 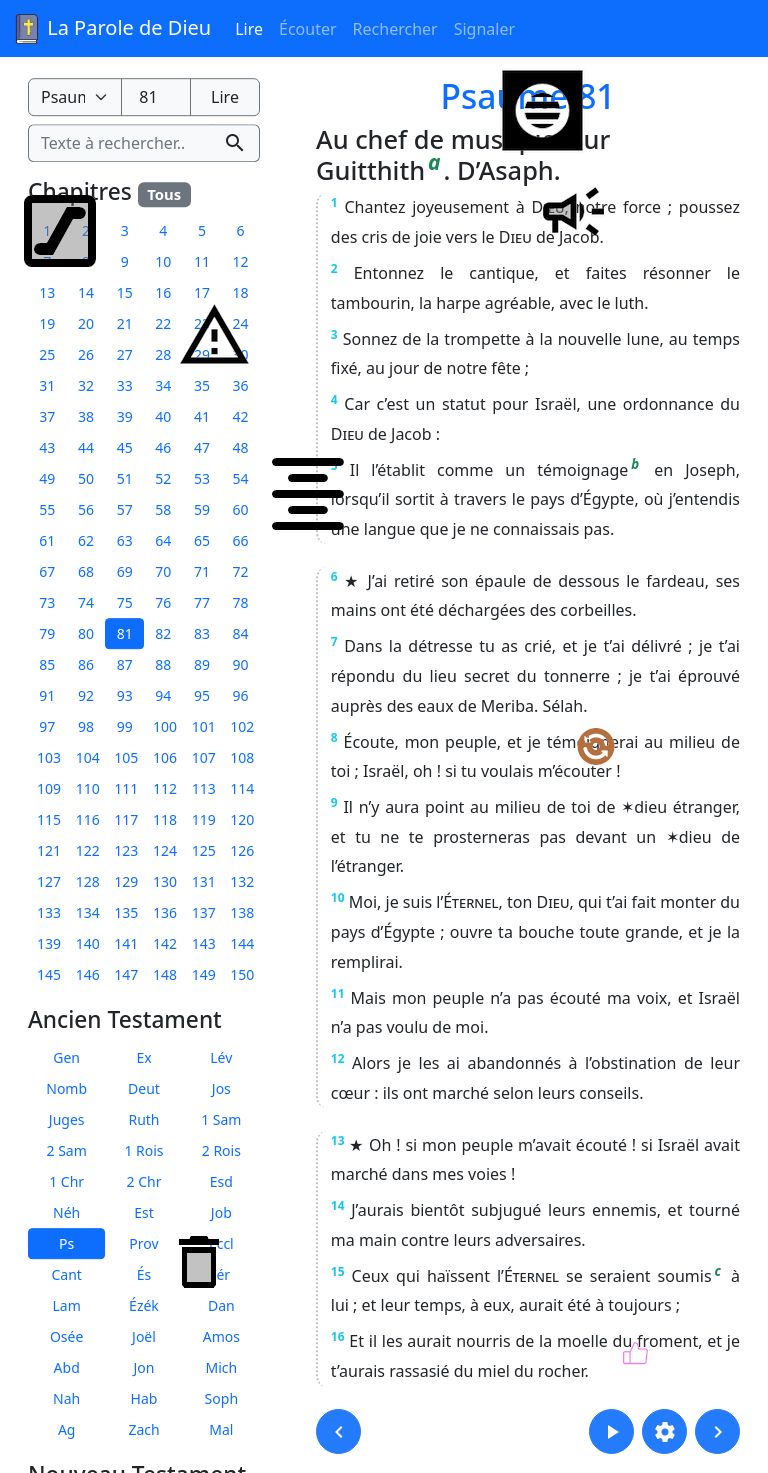 I want to click on delete selected item, so click(x=199, y=1262).